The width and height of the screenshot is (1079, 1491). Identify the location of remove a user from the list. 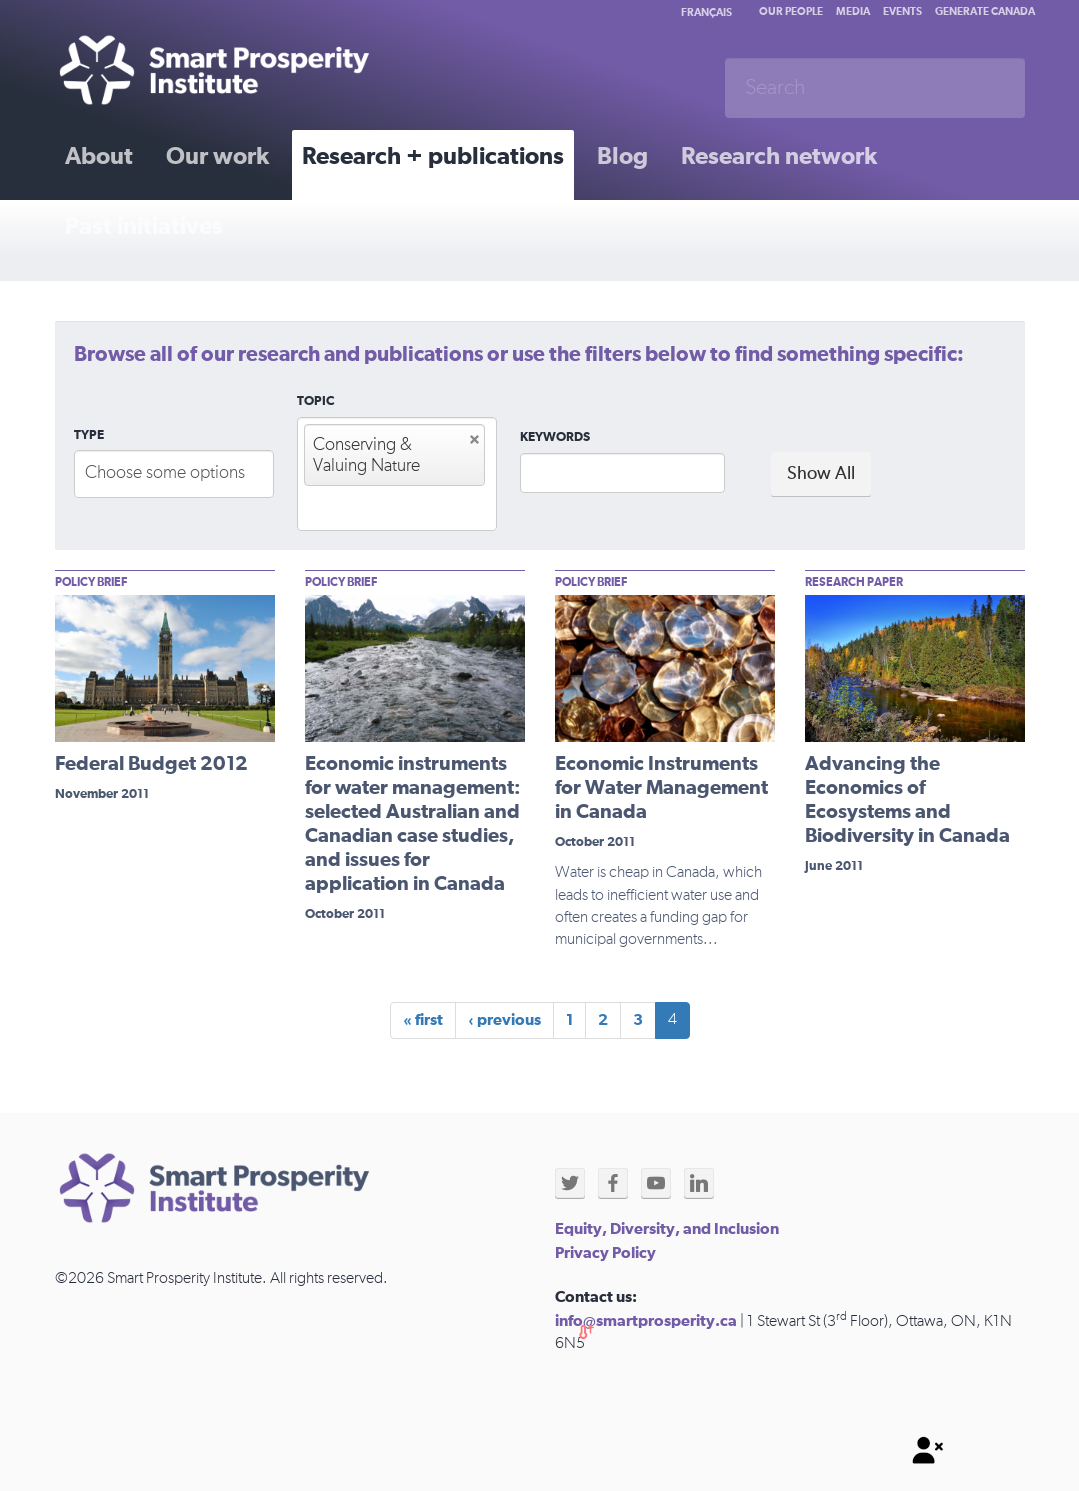
(927, 1450).